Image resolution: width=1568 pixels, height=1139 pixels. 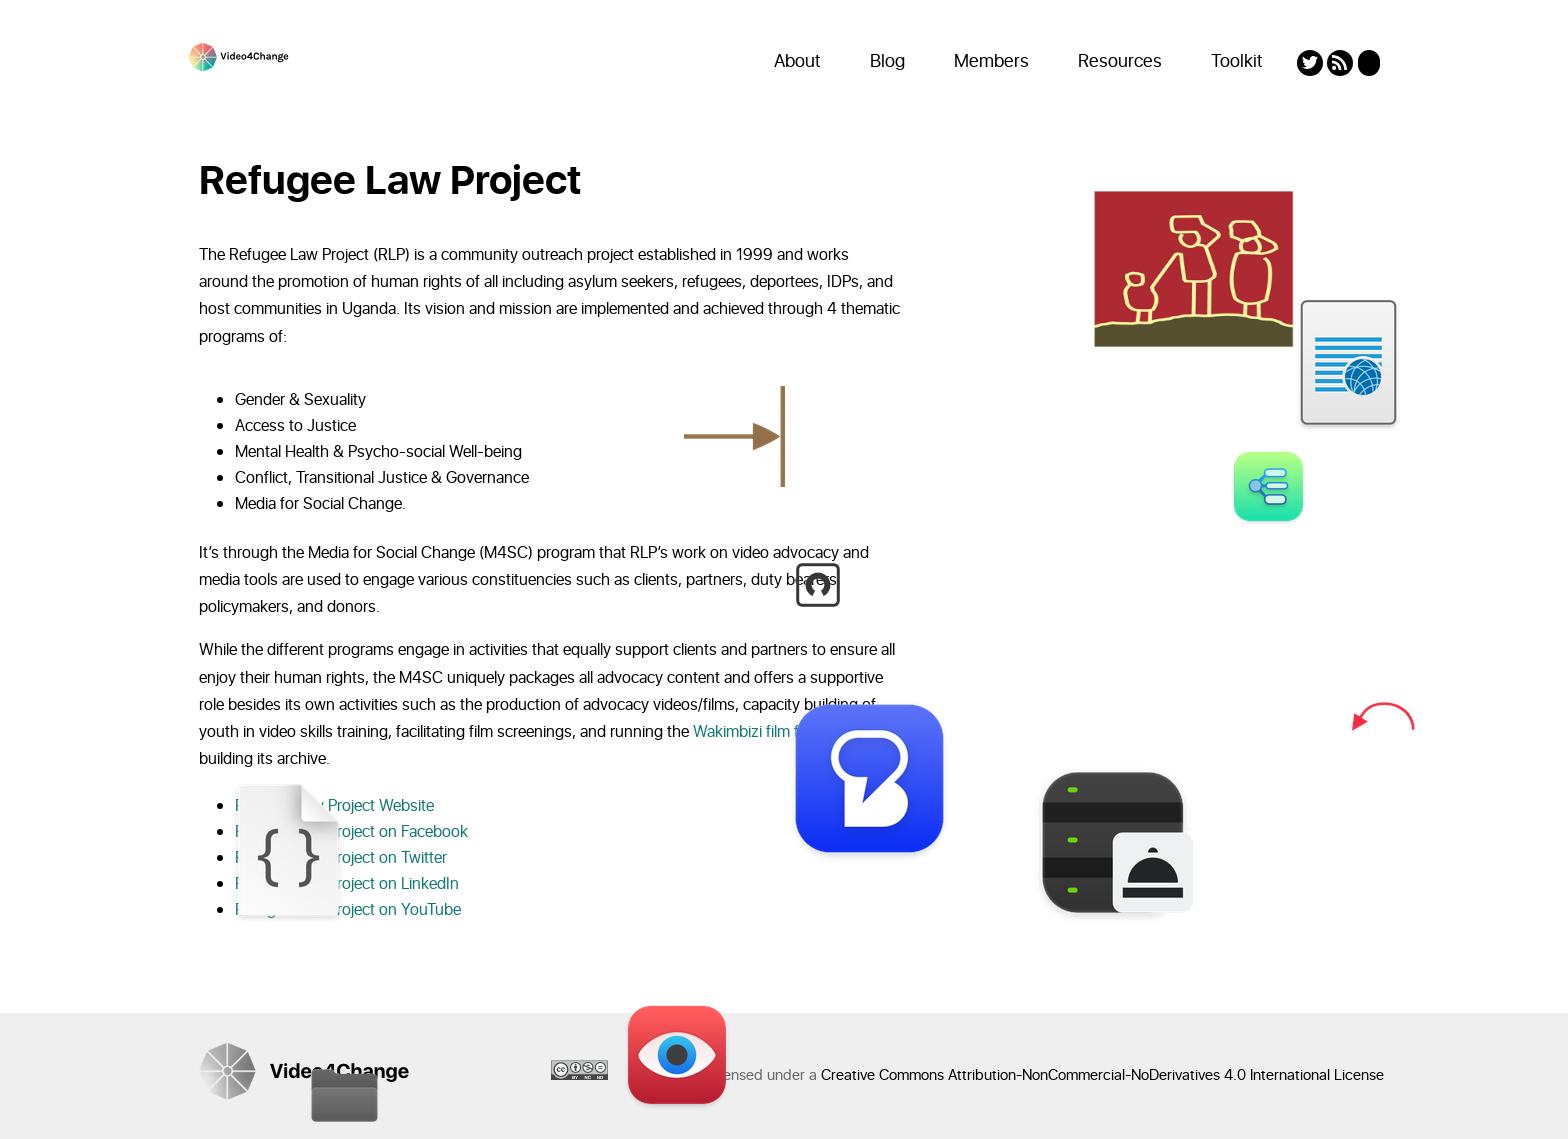 What do you see at coordinates (818, 585) in the screenshot?
I see `open déjà dup backup utility` at bounding box center [818, 585].